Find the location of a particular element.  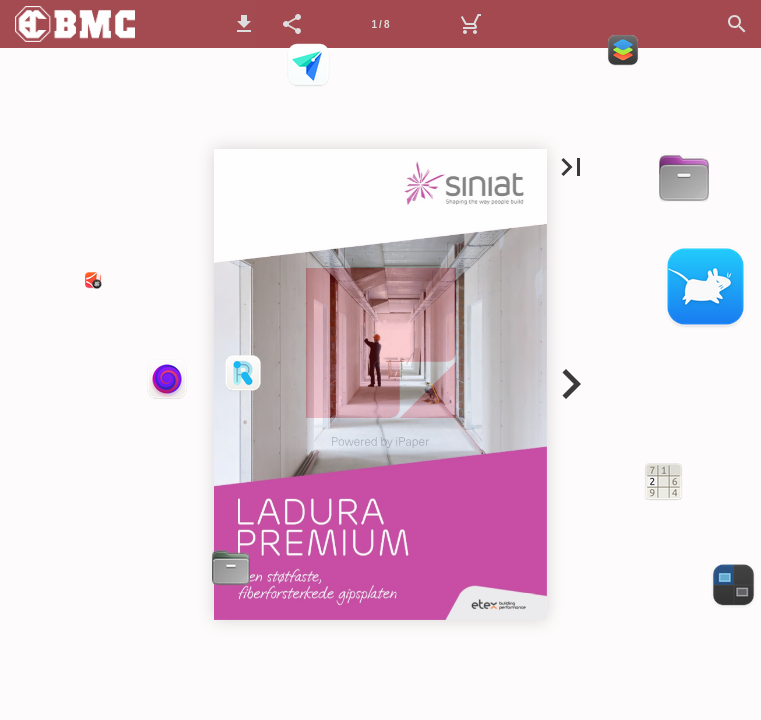

open transporter app for uploading content to app store connect is located at coordinates (167, 379).